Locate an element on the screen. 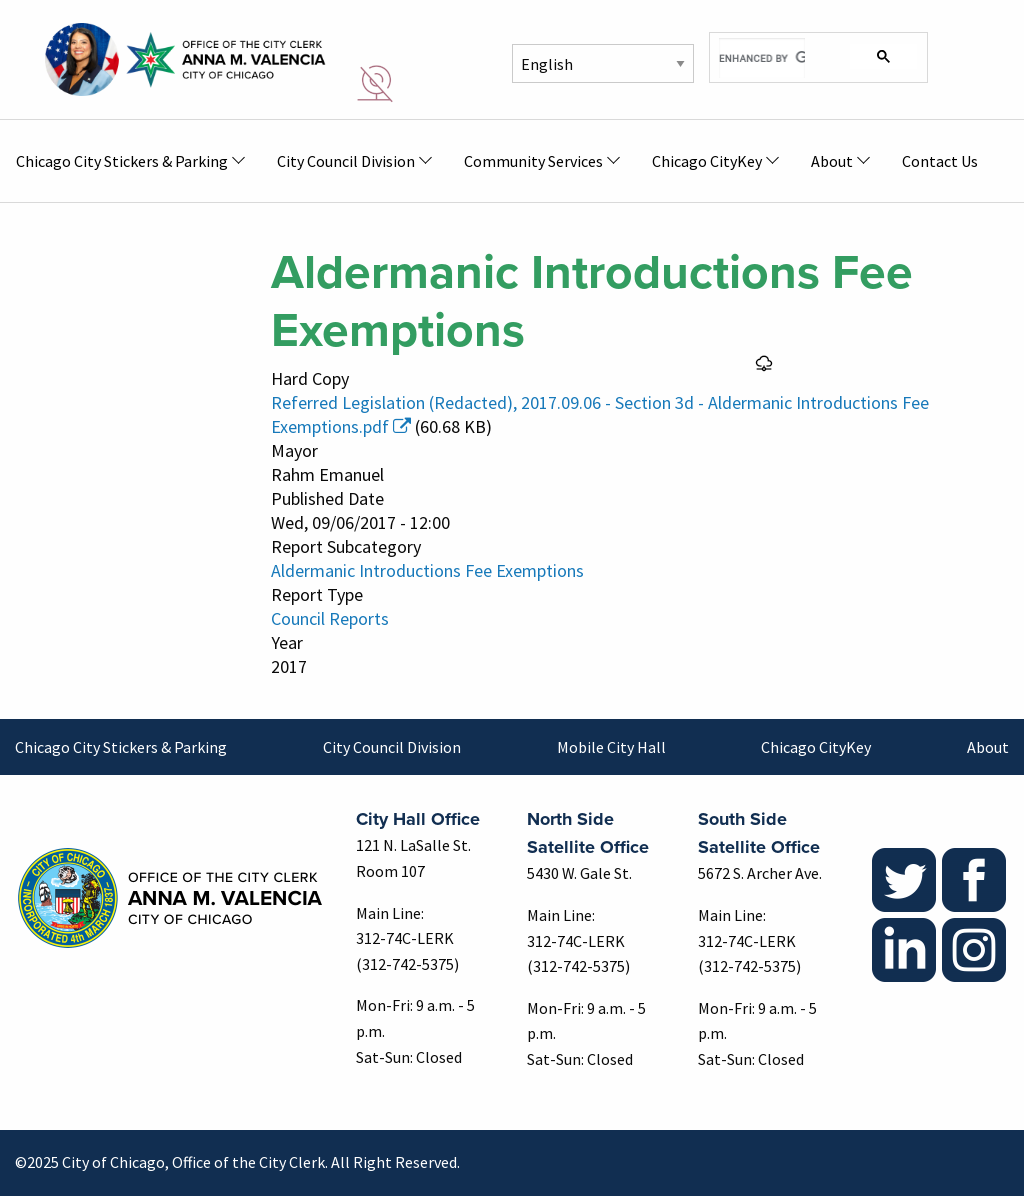  webcam is disabled or turned off is located at coordinates (376, 84).